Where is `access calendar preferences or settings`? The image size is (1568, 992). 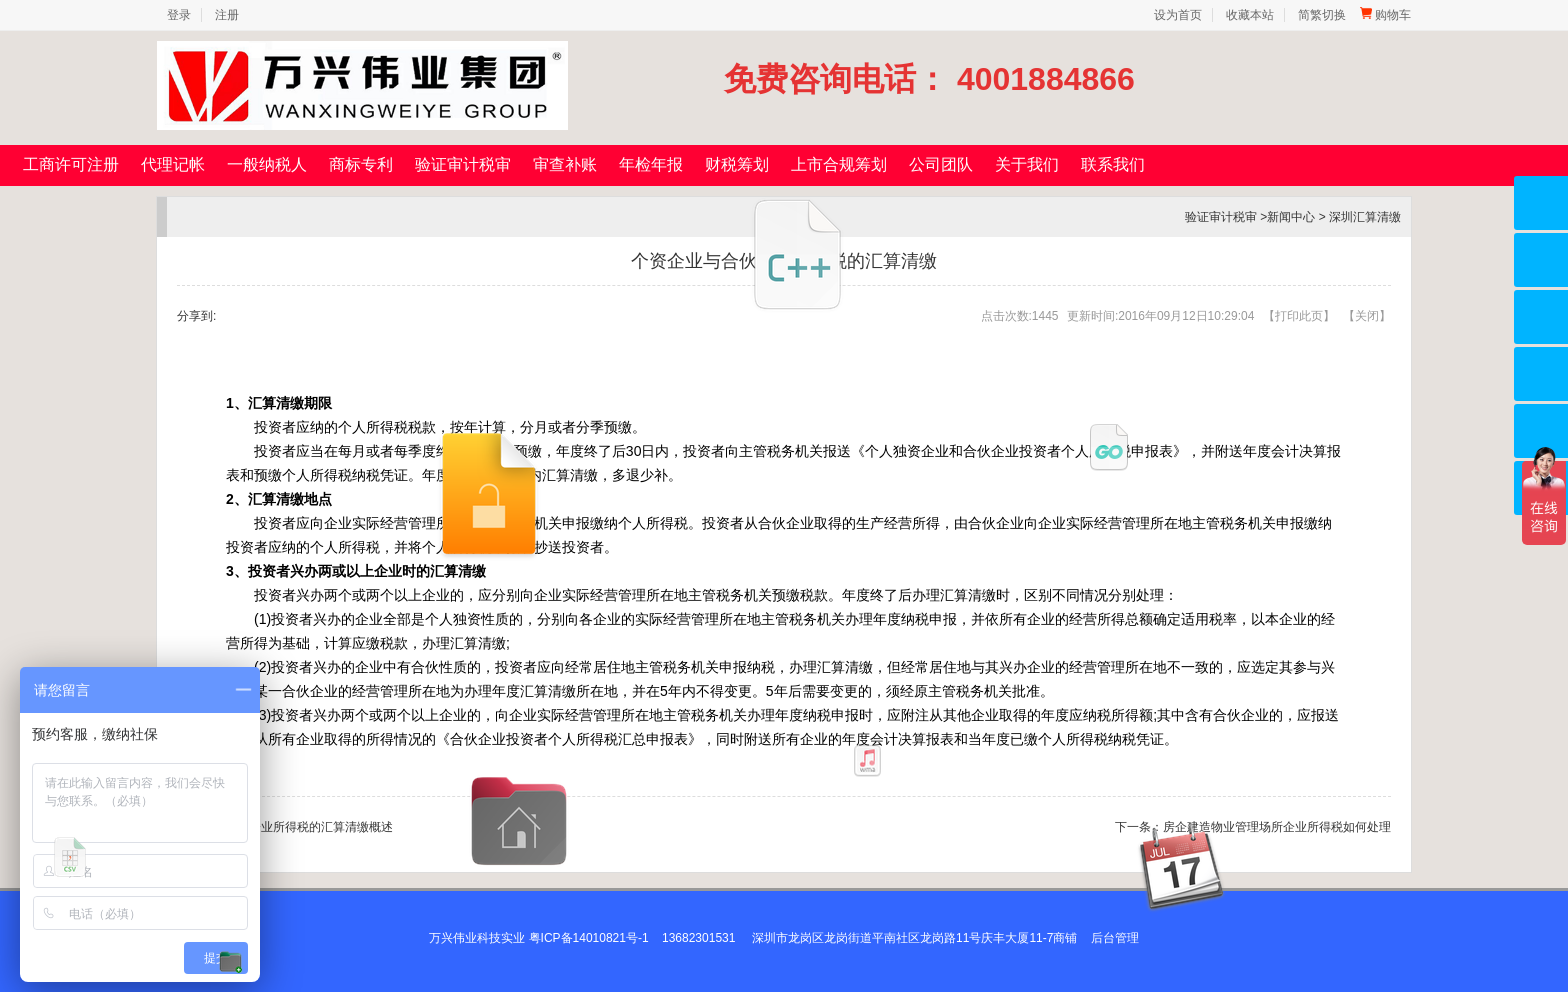 access calendar preferences or settings is located at coordinates (1182, 868).